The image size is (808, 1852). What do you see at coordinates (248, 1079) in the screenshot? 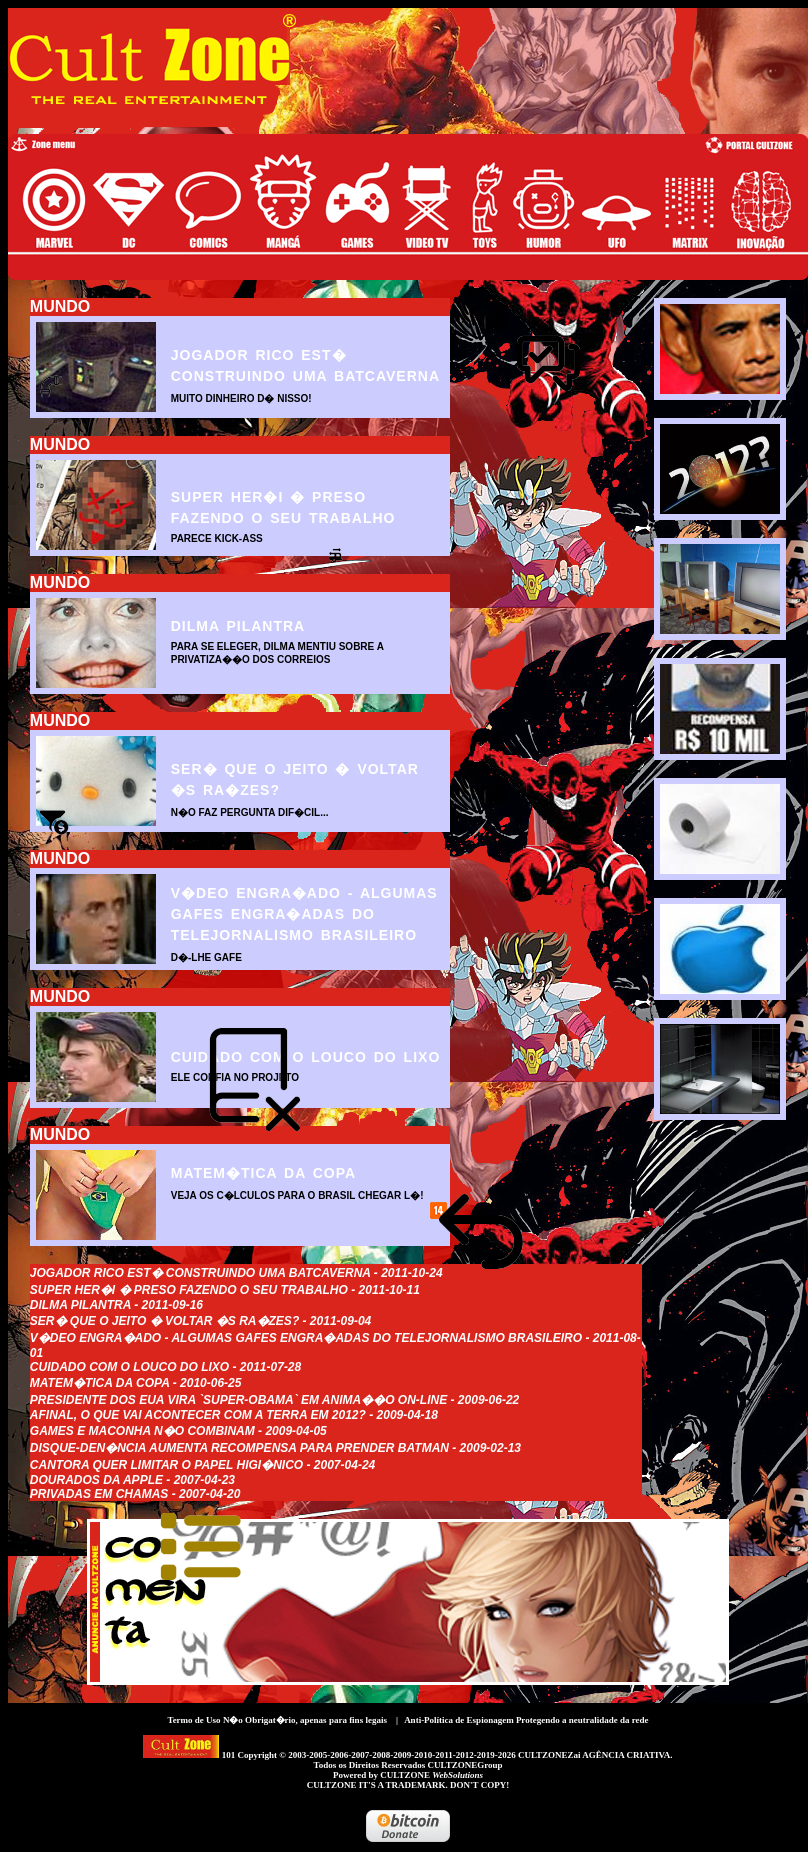
I see `delete a repository` at bounding box center [248, 1079].